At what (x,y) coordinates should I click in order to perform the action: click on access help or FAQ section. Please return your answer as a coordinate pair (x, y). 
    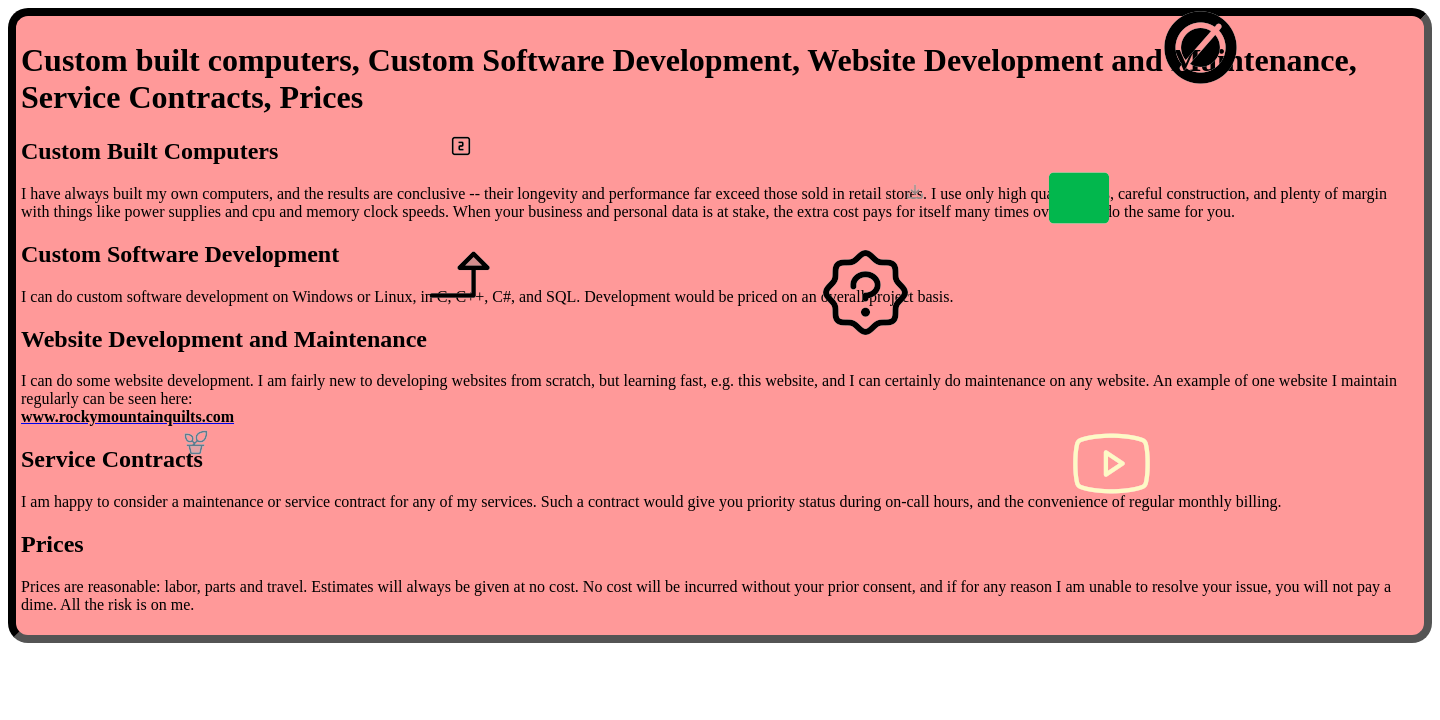
    Looking at the image, I should click on (865, 292).